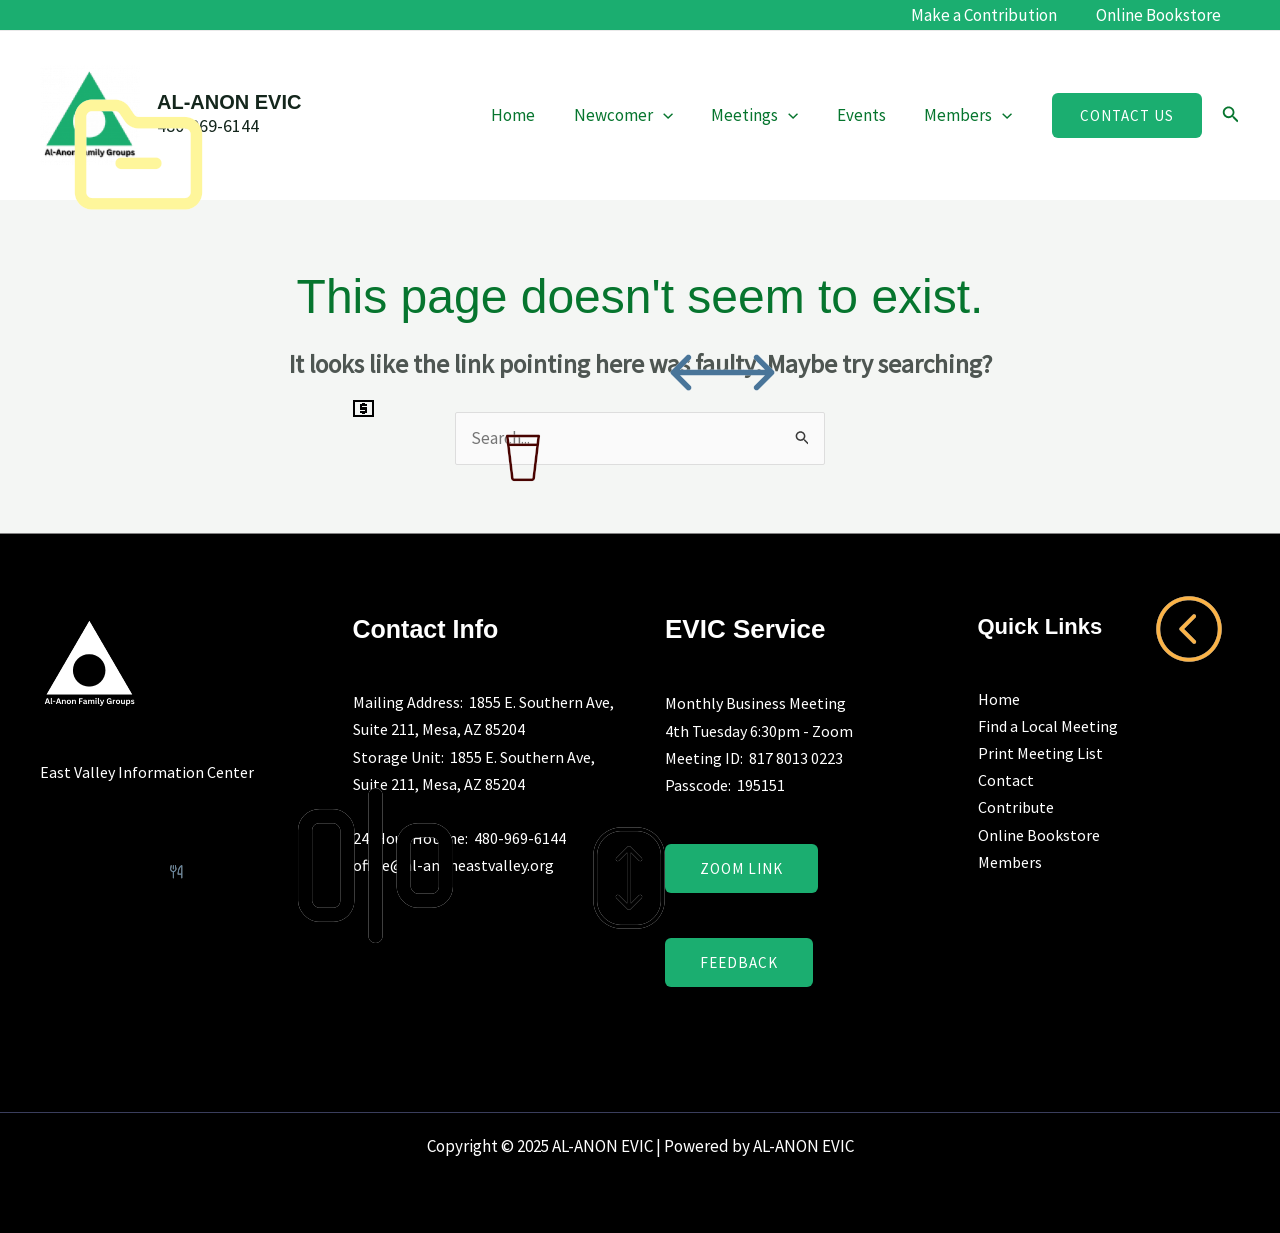  I want to click on center align elements horizontally, so click(375, 865).